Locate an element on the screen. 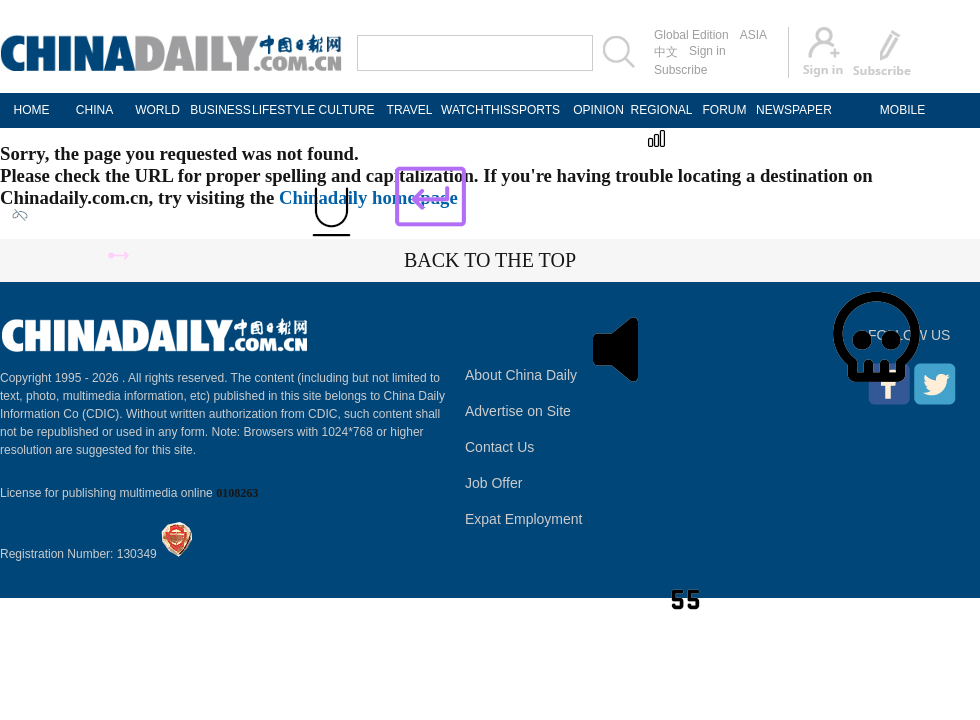 The height and width of the screenshot is (720, 980). apply underline formatting to selected text is located at coordinates (331, 208).